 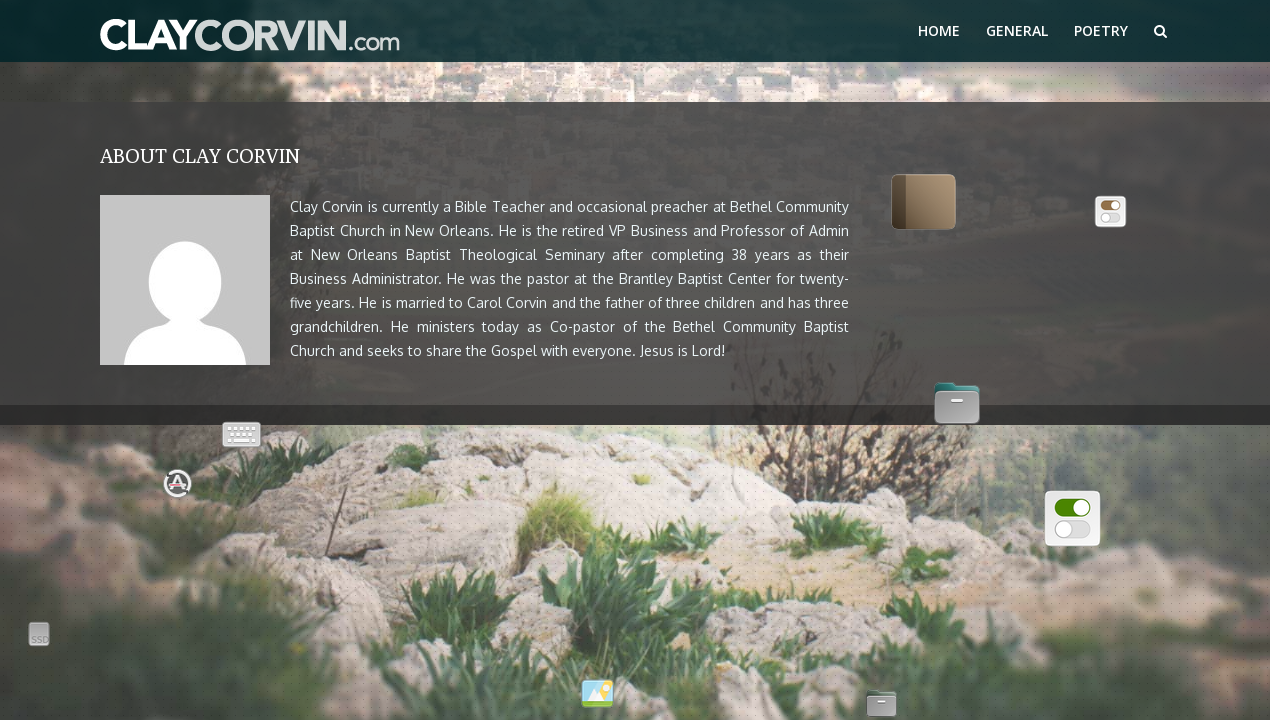 I want to click on access desktop folder, so click(x=923, y=199).